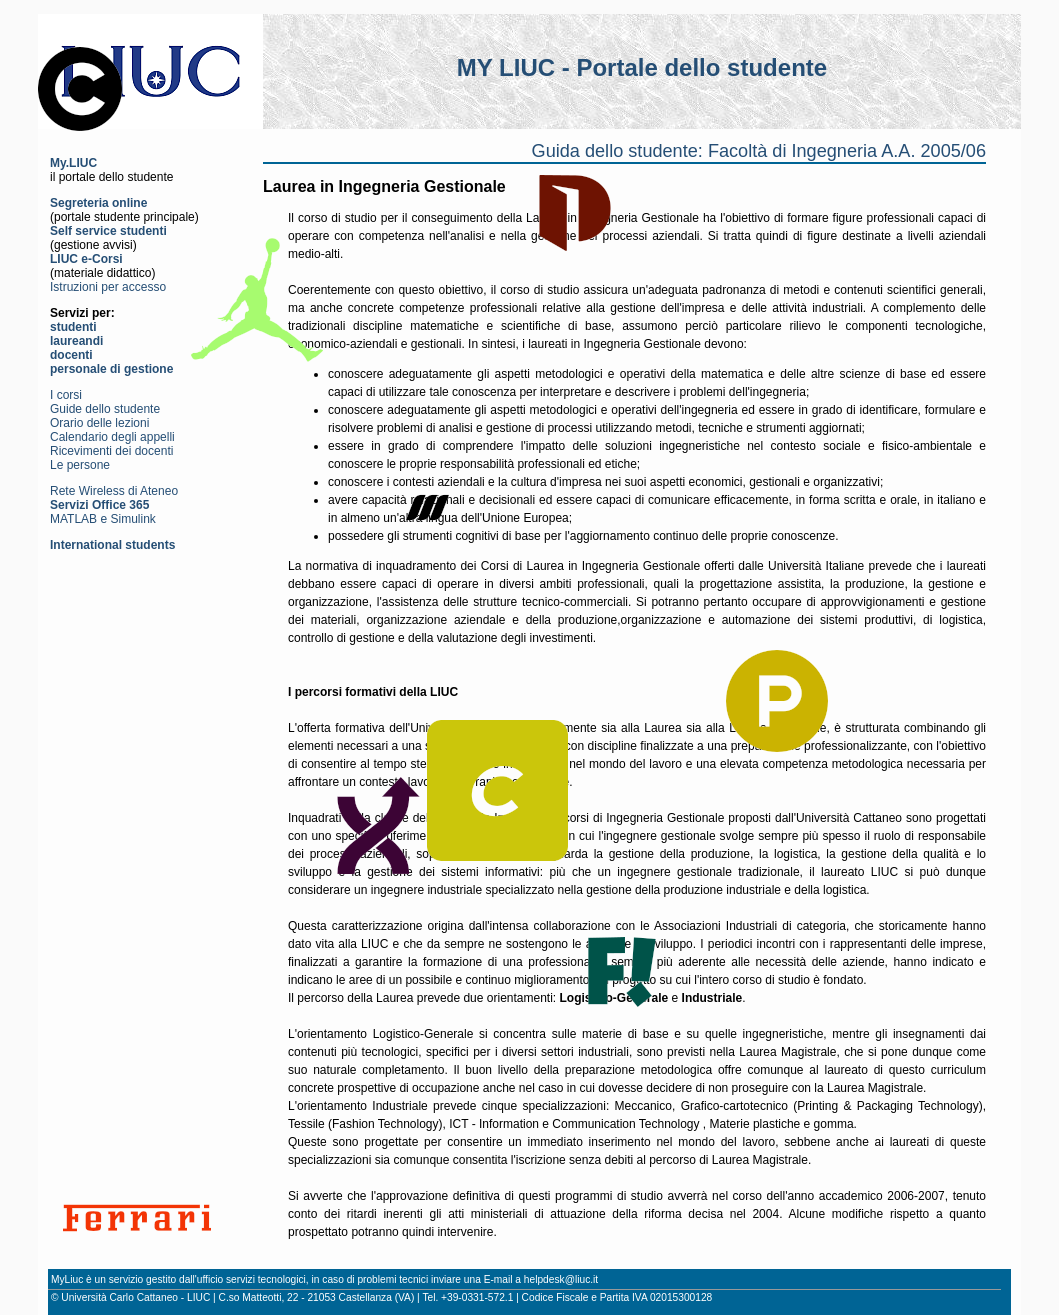 This screenshot has width=1059, height=1315. I want to click on meilisearch search engine logo, so click(427, 507).